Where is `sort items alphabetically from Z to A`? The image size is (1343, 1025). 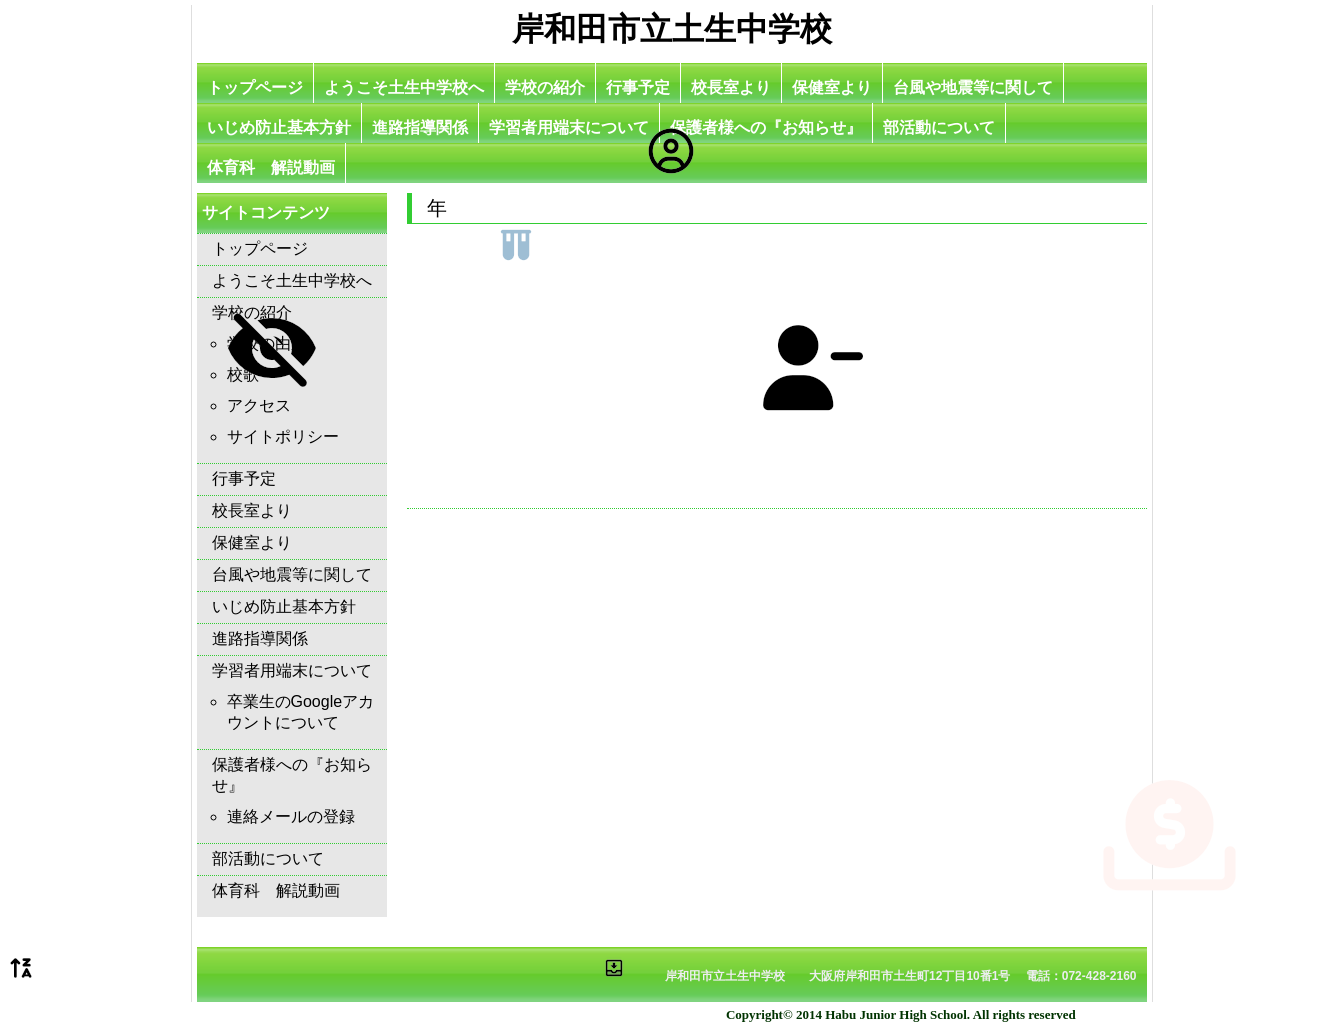
sort items alphabetically from Z to A is located at coordinates (21, 968).